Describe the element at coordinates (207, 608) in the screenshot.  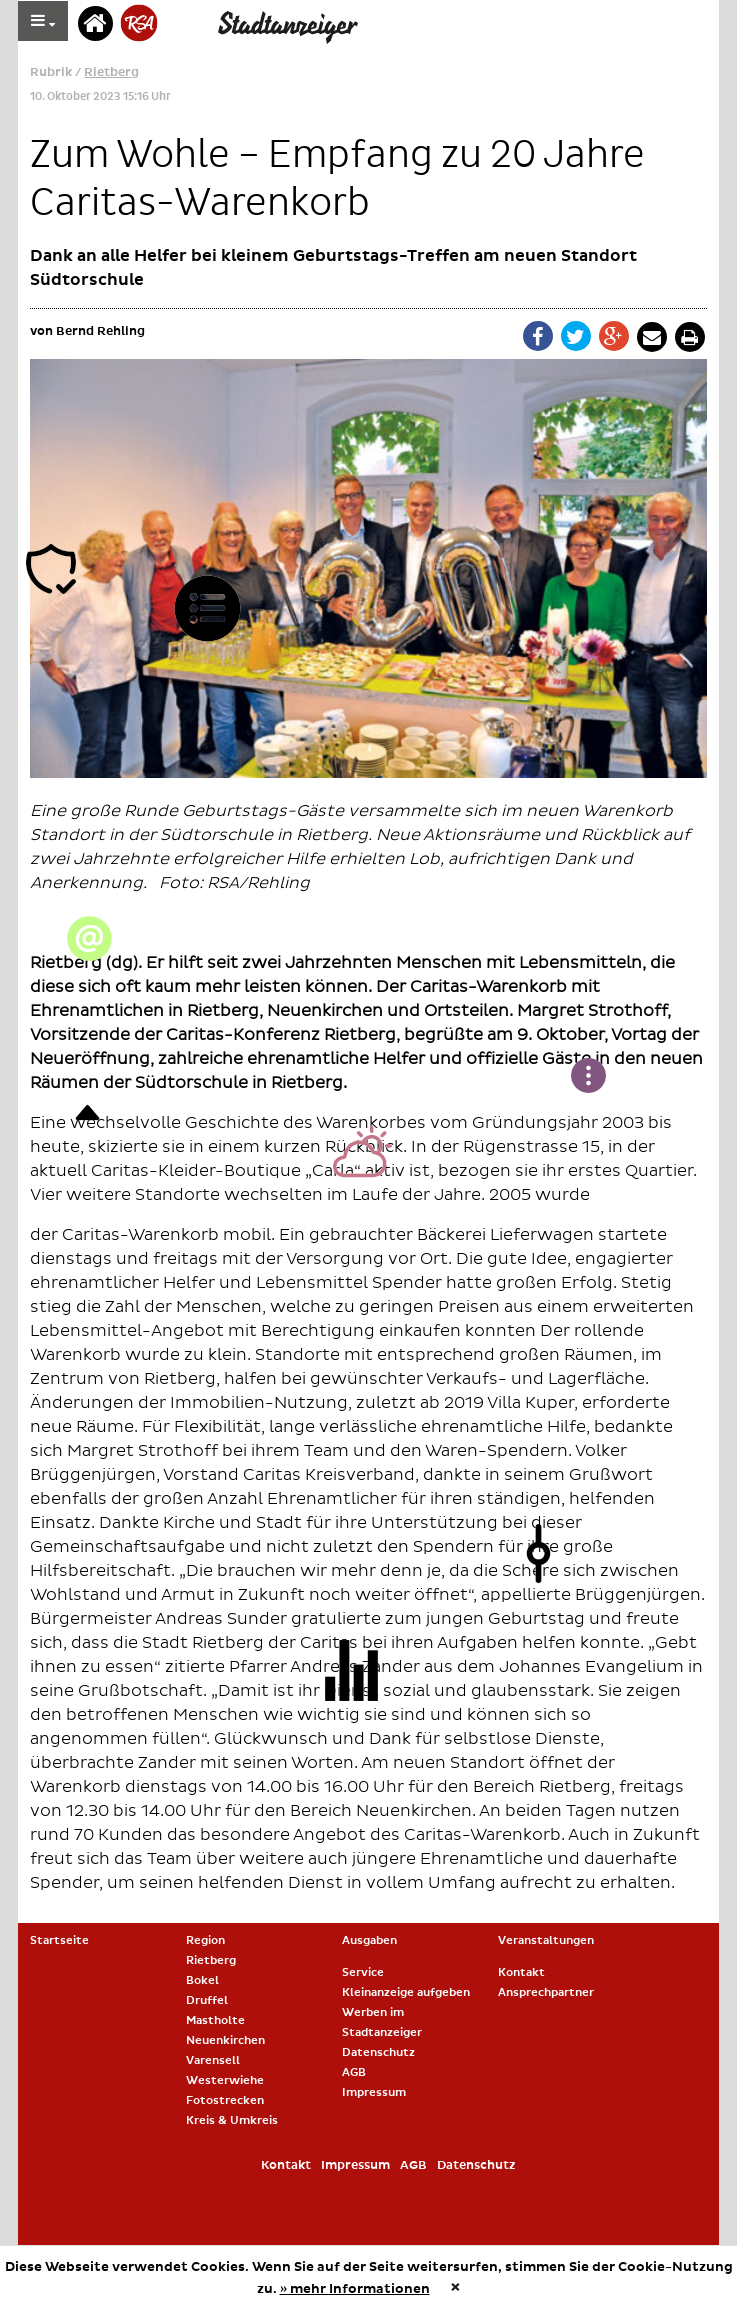
I see `view list or menu options` at that location.